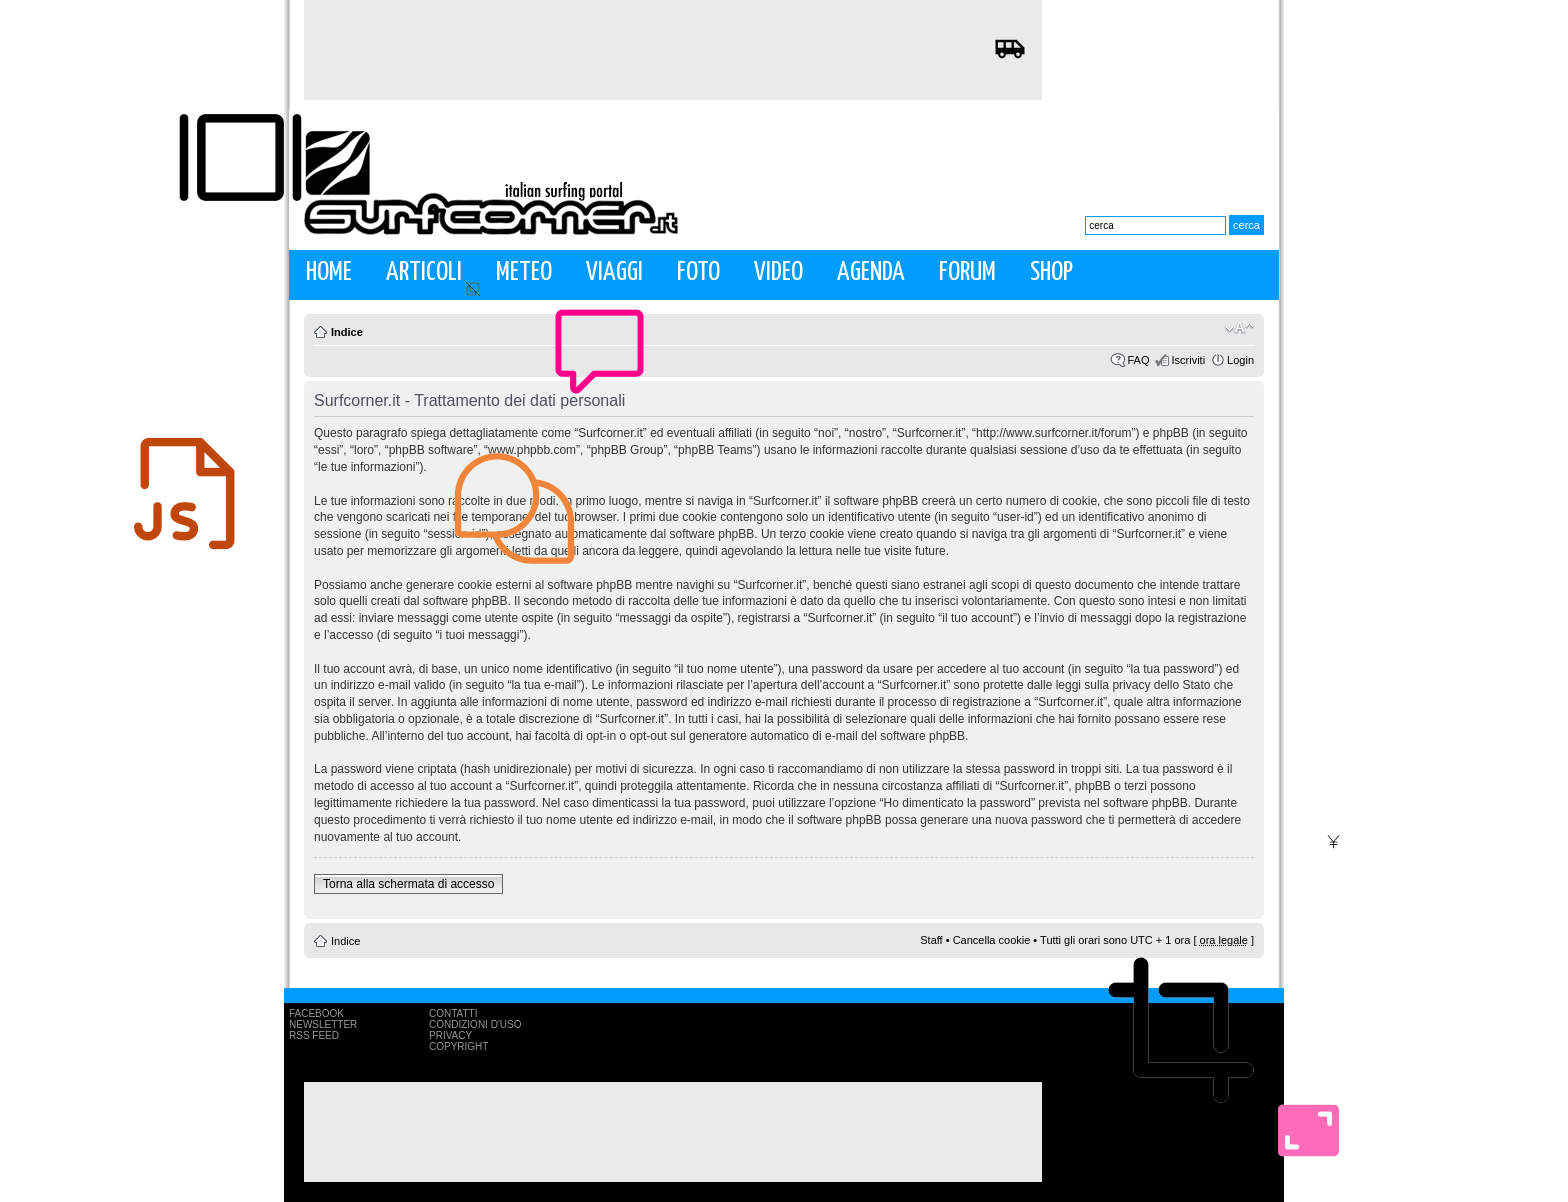  What do you see at coordinates (473, 289) in the screenshot?
I see `disable layer view` at bounding box center [473, 289].